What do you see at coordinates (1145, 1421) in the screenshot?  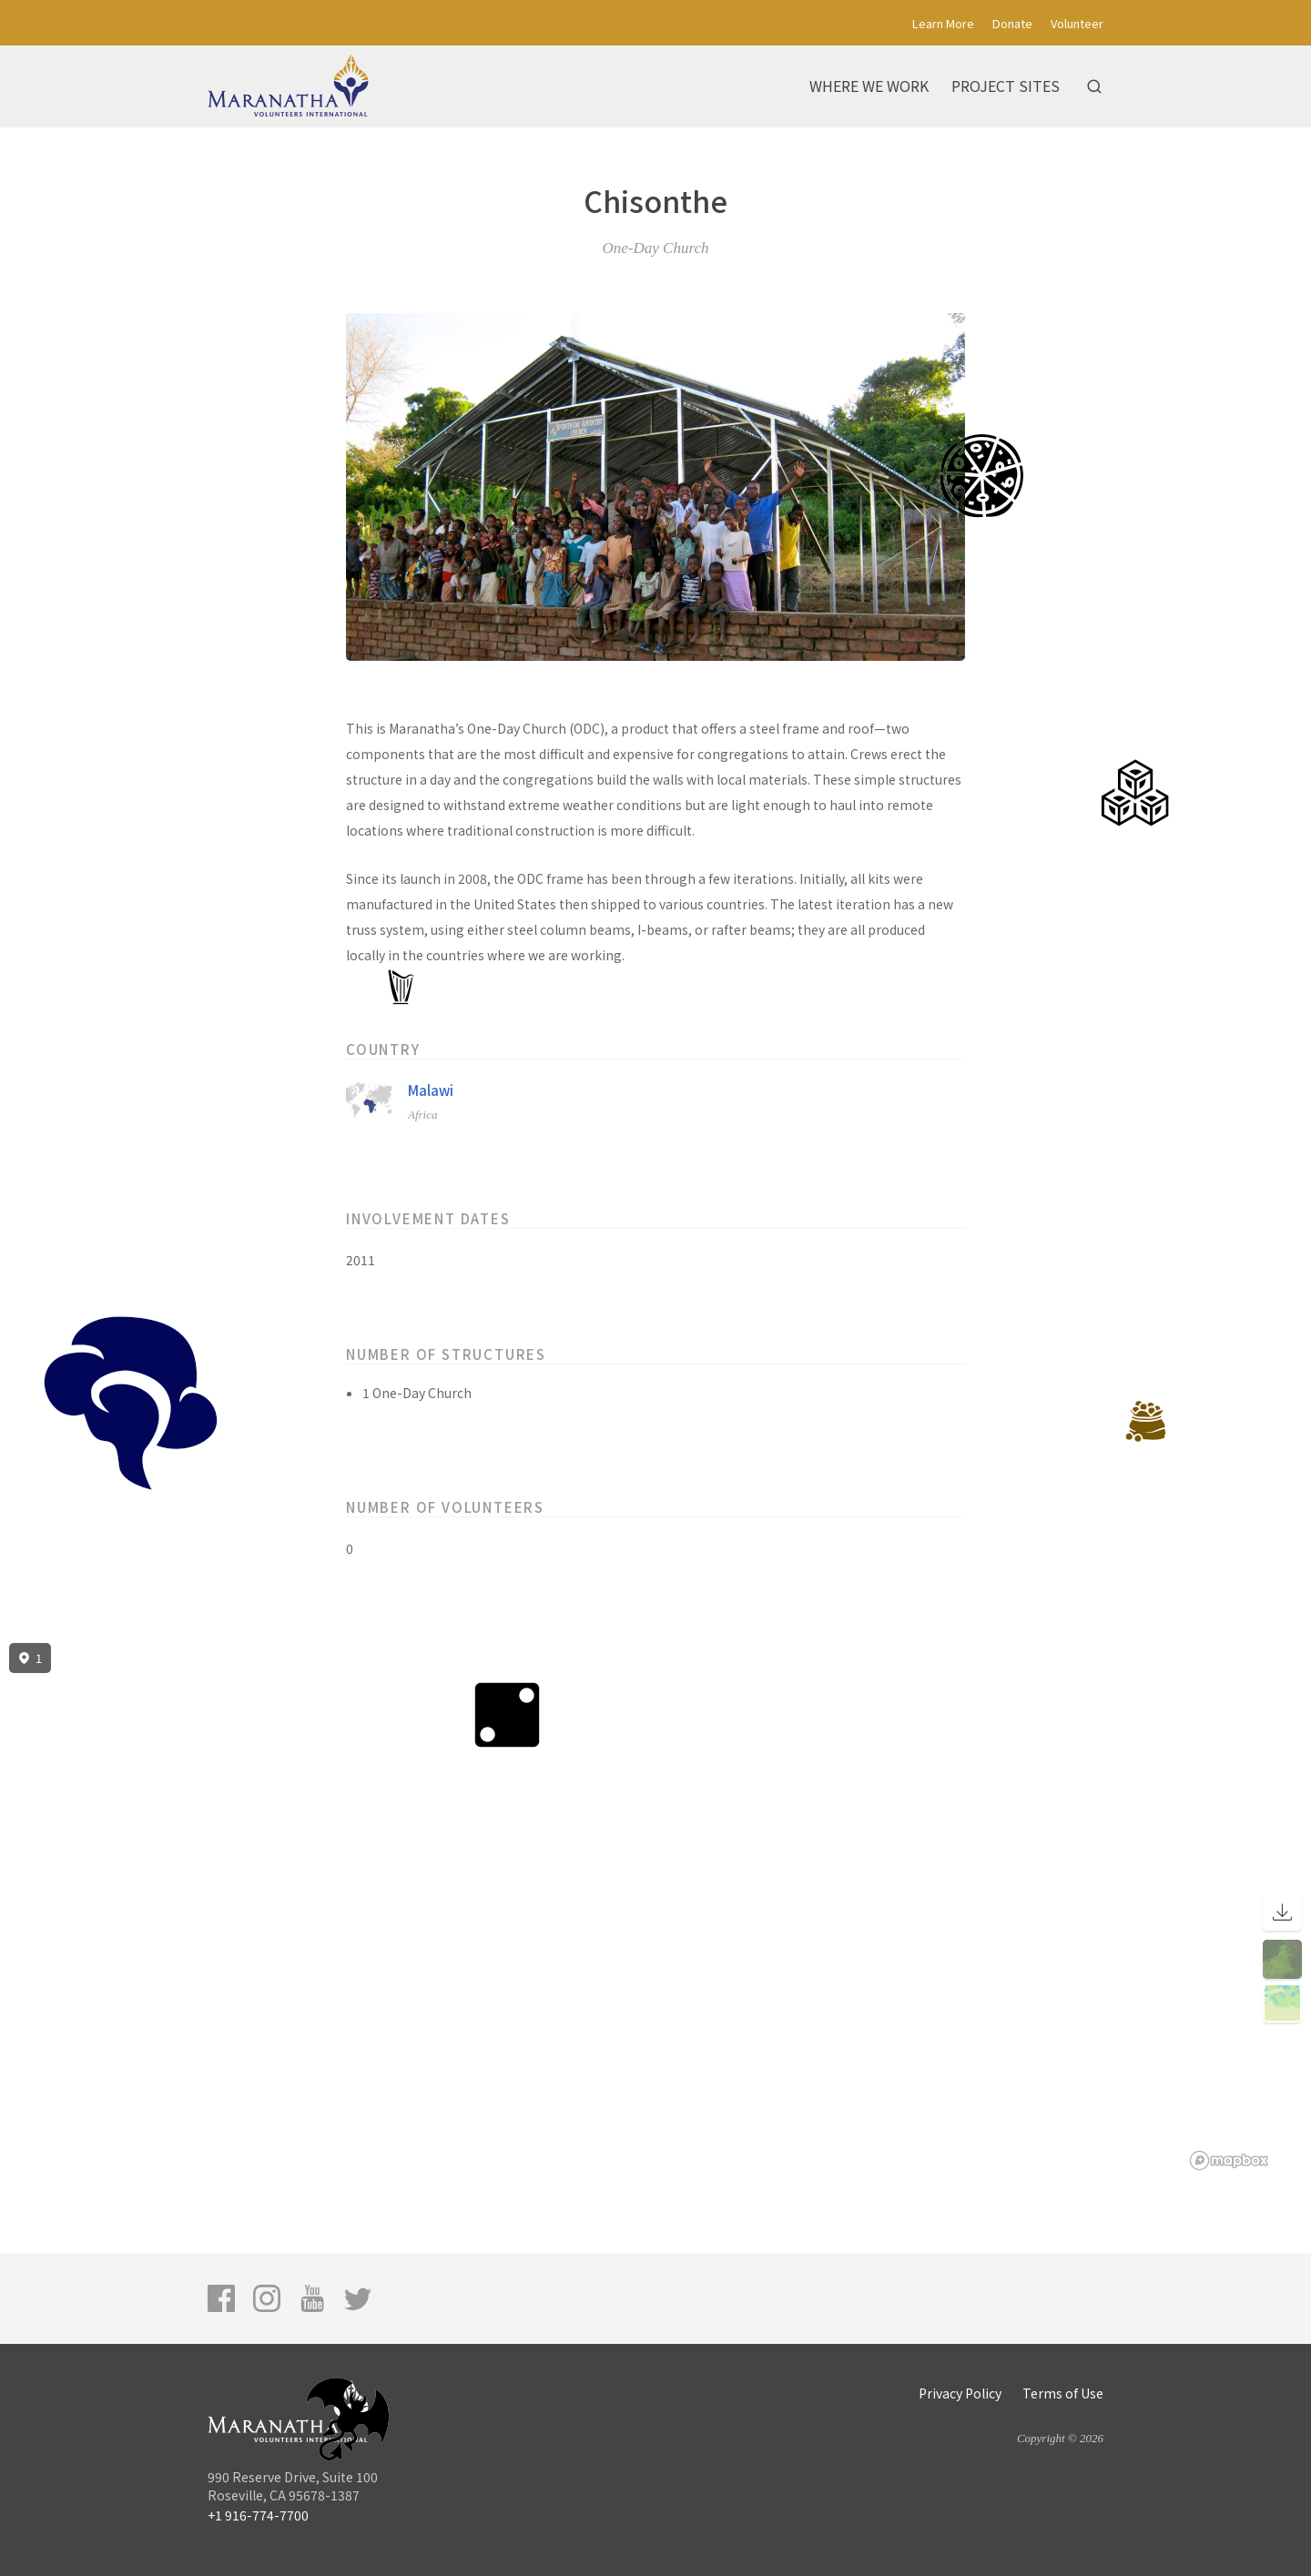 I see `view your coin pouch or in-game currency` at bounding box center [1145, 1421].